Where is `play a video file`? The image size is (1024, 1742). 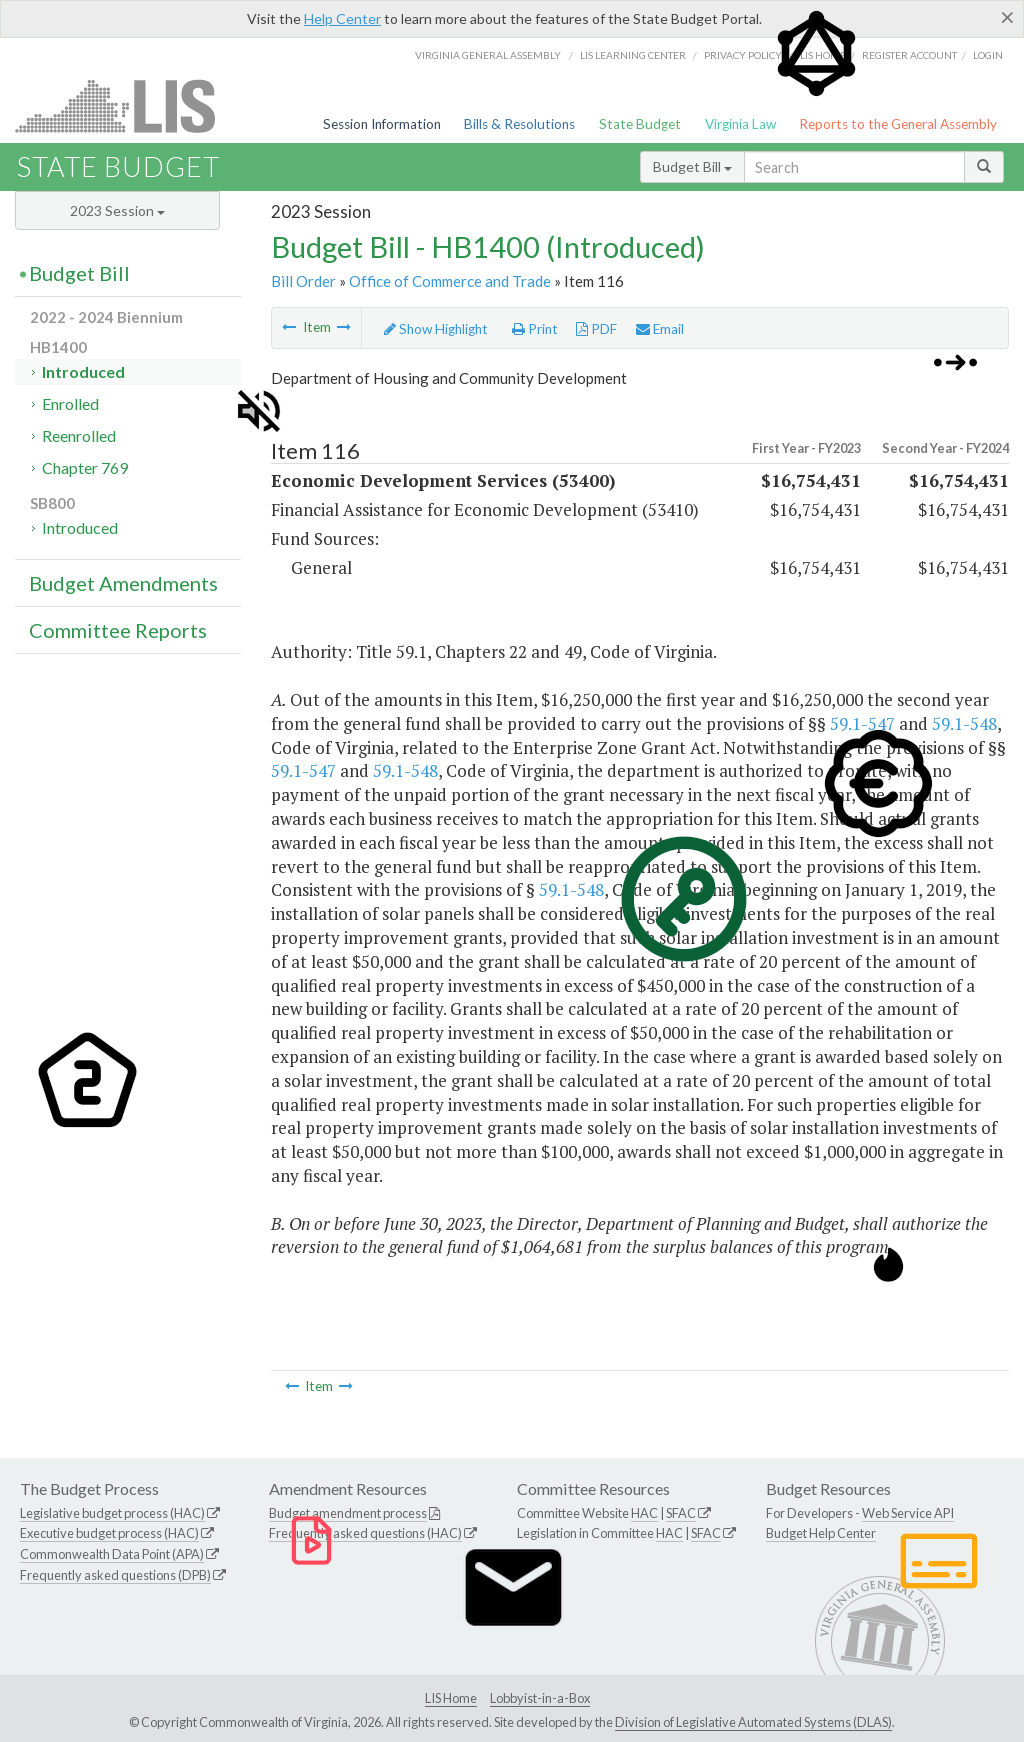 play a video file is located at coordinates (311, 1540).